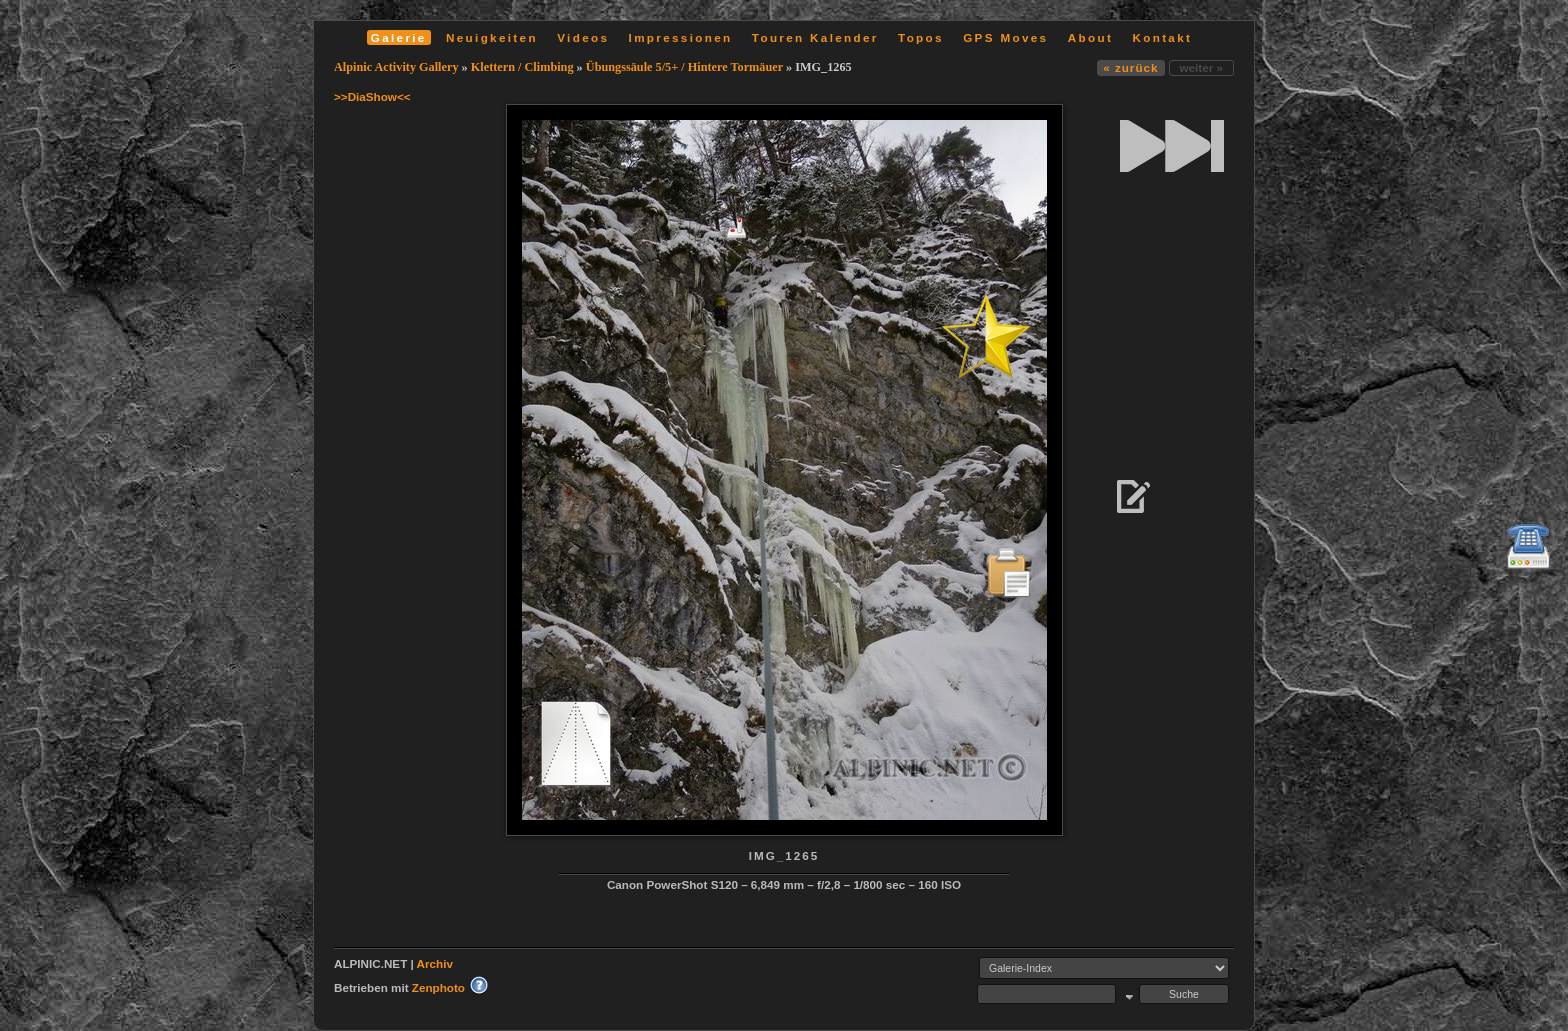 The height and width of the screenshot is (1031, 1568). Describe the element at coordinates (577, 743) in the screenshot. I see `a text file template or document skeleton` at that location.